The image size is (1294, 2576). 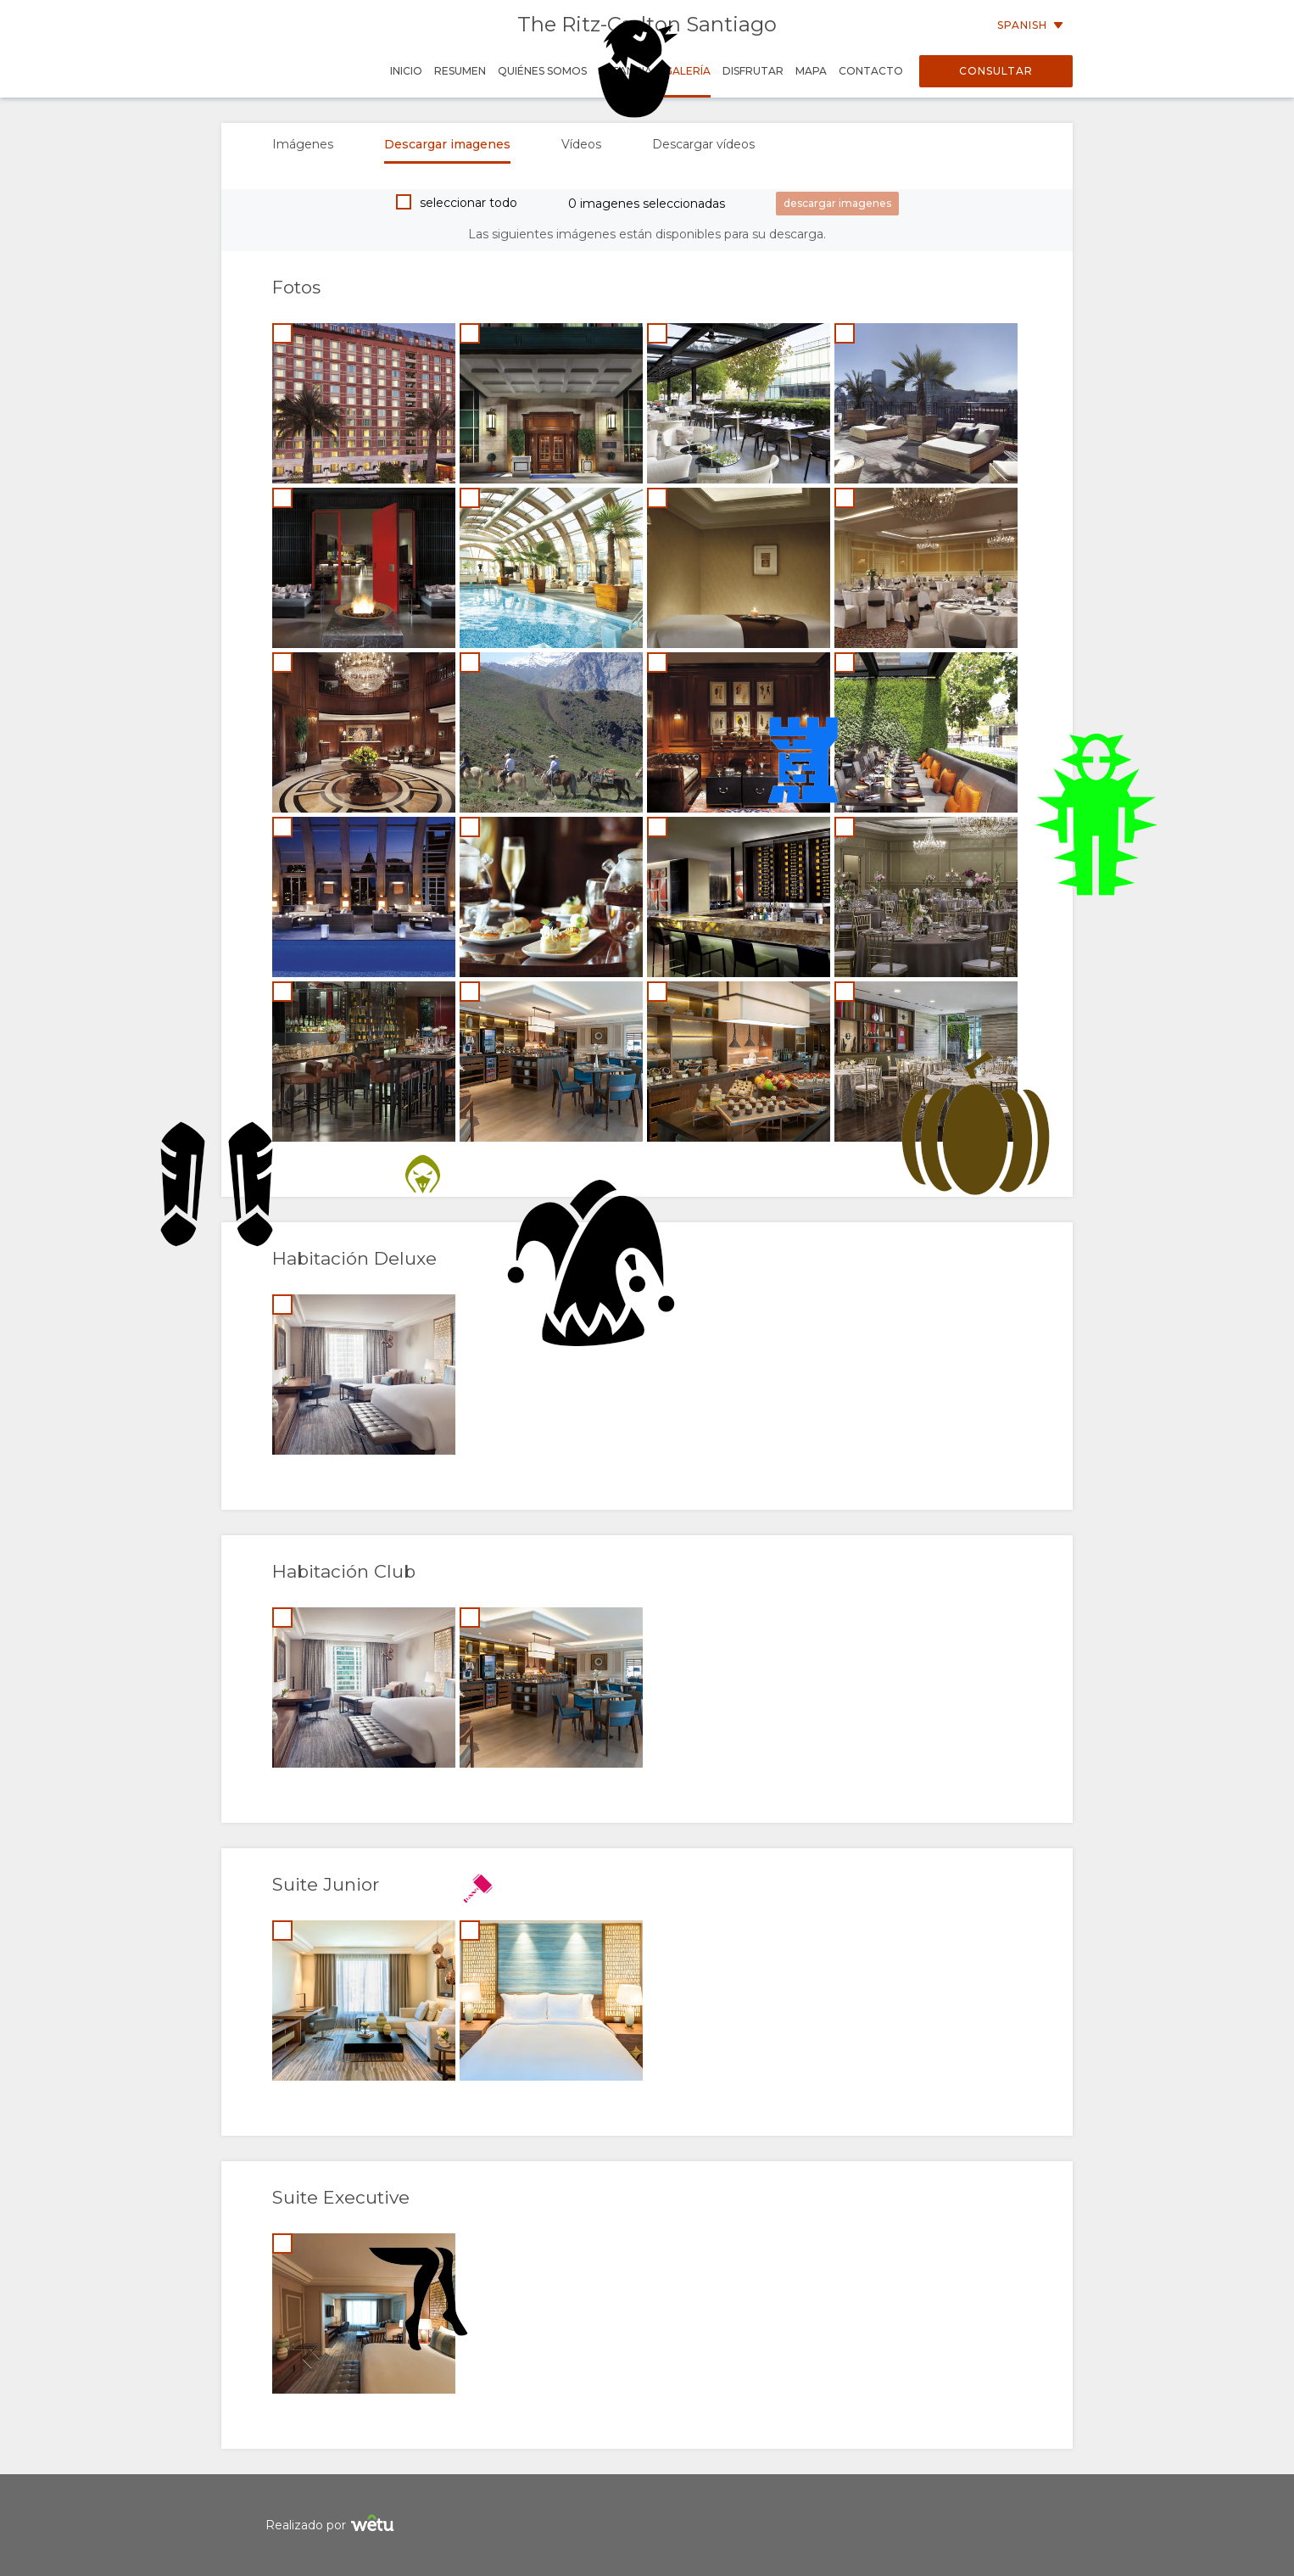 I want to click on indicates new user or beginner status, so click(x=634, y=67).